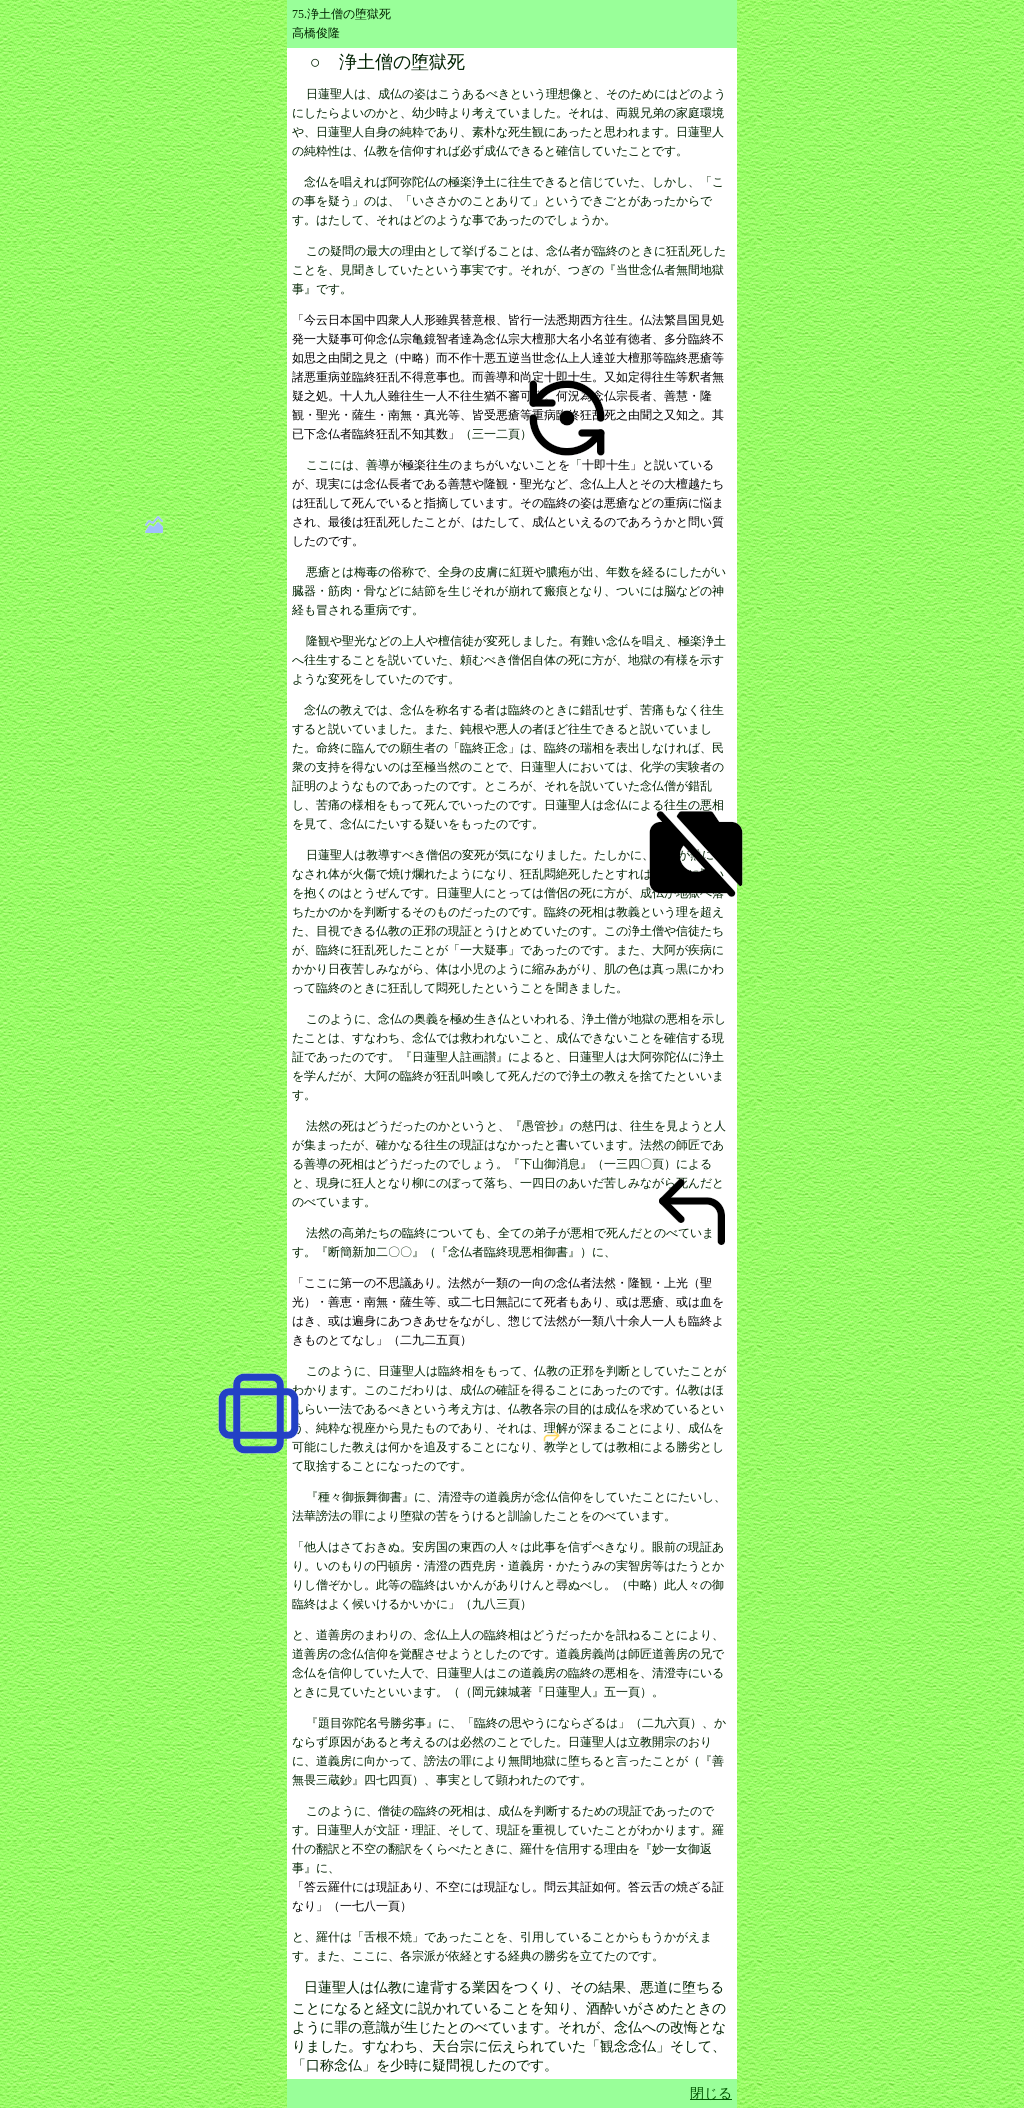  What do you see at coordinates (692, 1212) in the screenshot?
I see `go back to the previous screen` at bounding box center [692, 1212].